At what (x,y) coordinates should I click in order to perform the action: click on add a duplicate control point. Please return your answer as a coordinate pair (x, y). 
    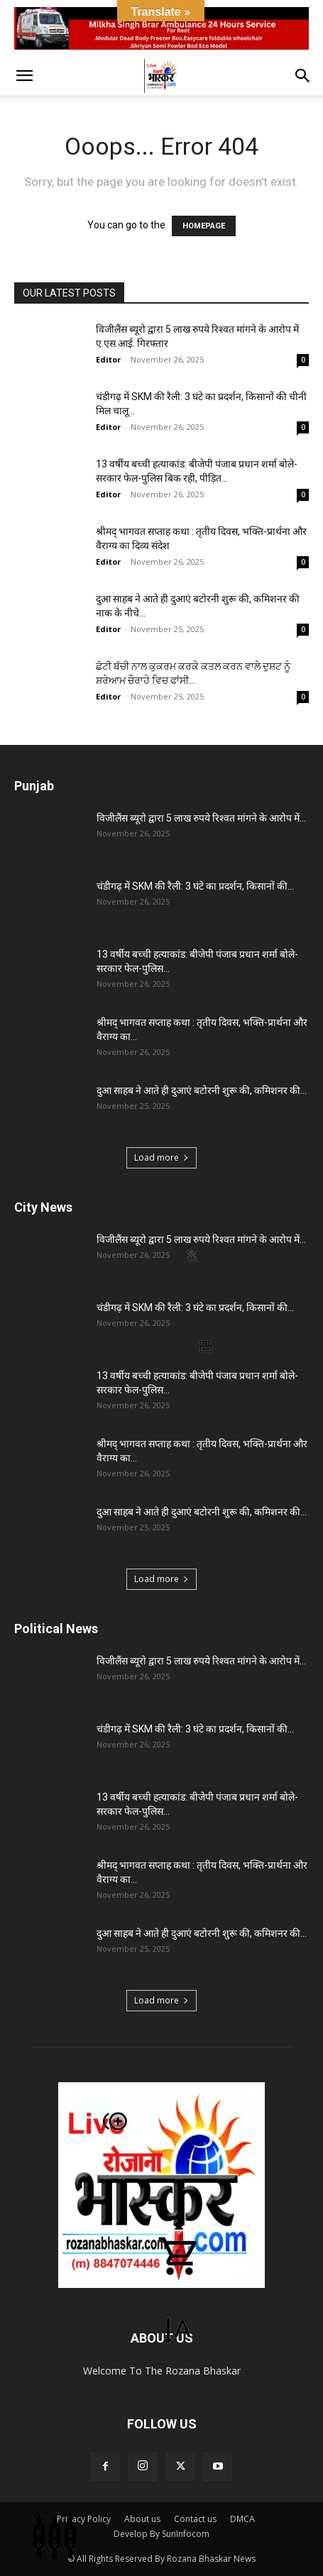
    Looking at the image, I should click on (115, 2121).